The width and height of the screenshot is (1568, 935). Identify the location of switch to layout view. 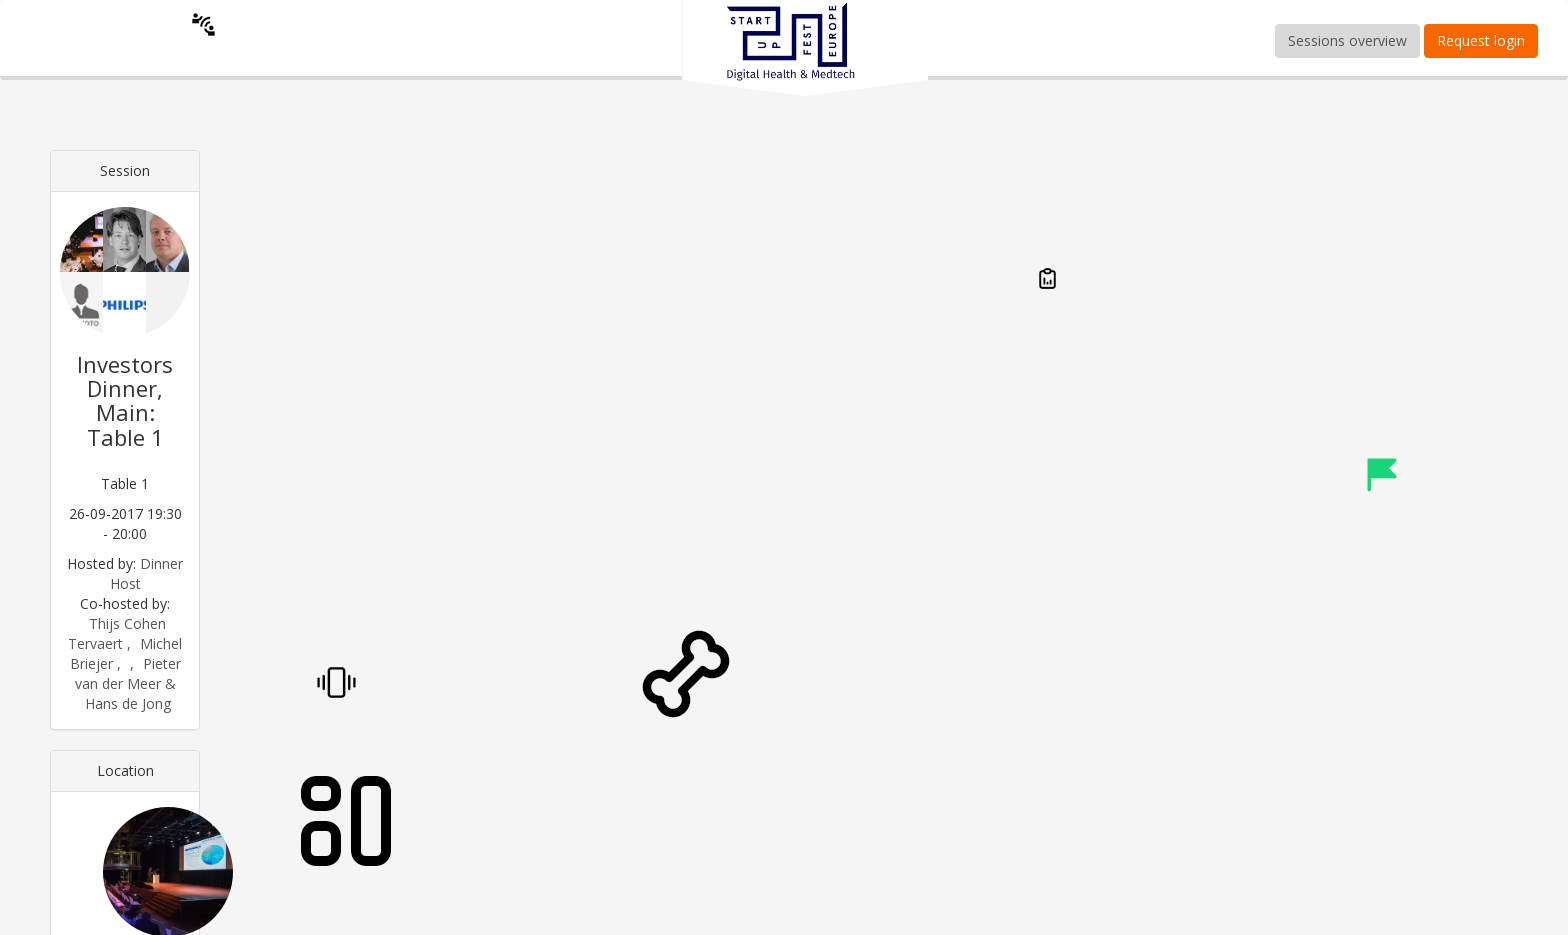
(346, 821).